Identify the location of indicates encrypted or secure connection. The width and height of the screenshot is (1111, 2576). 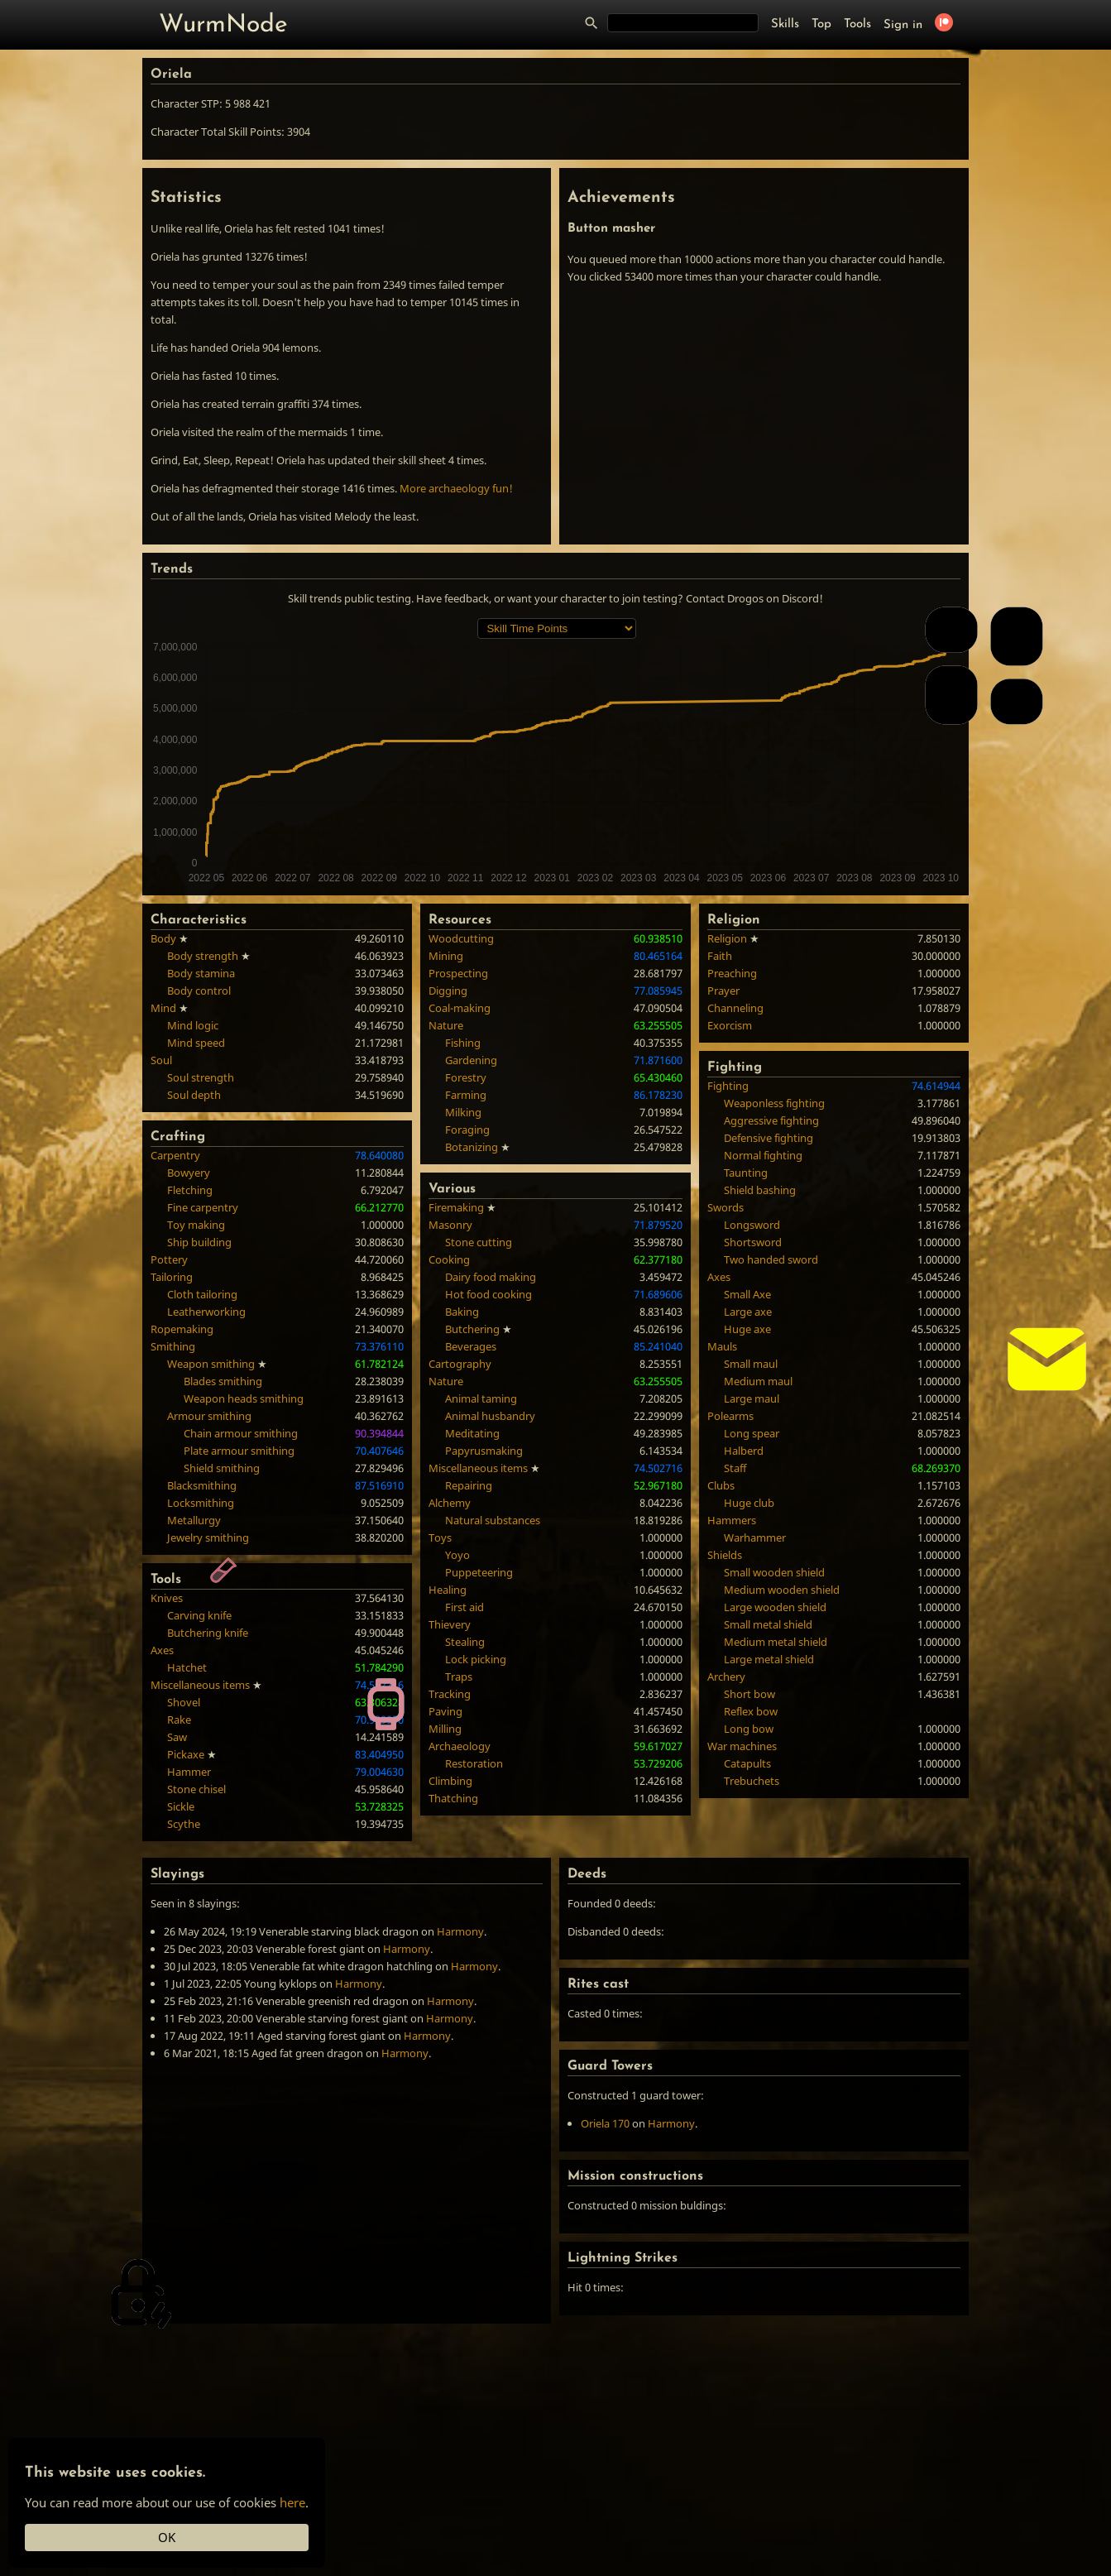
(138, 2292).